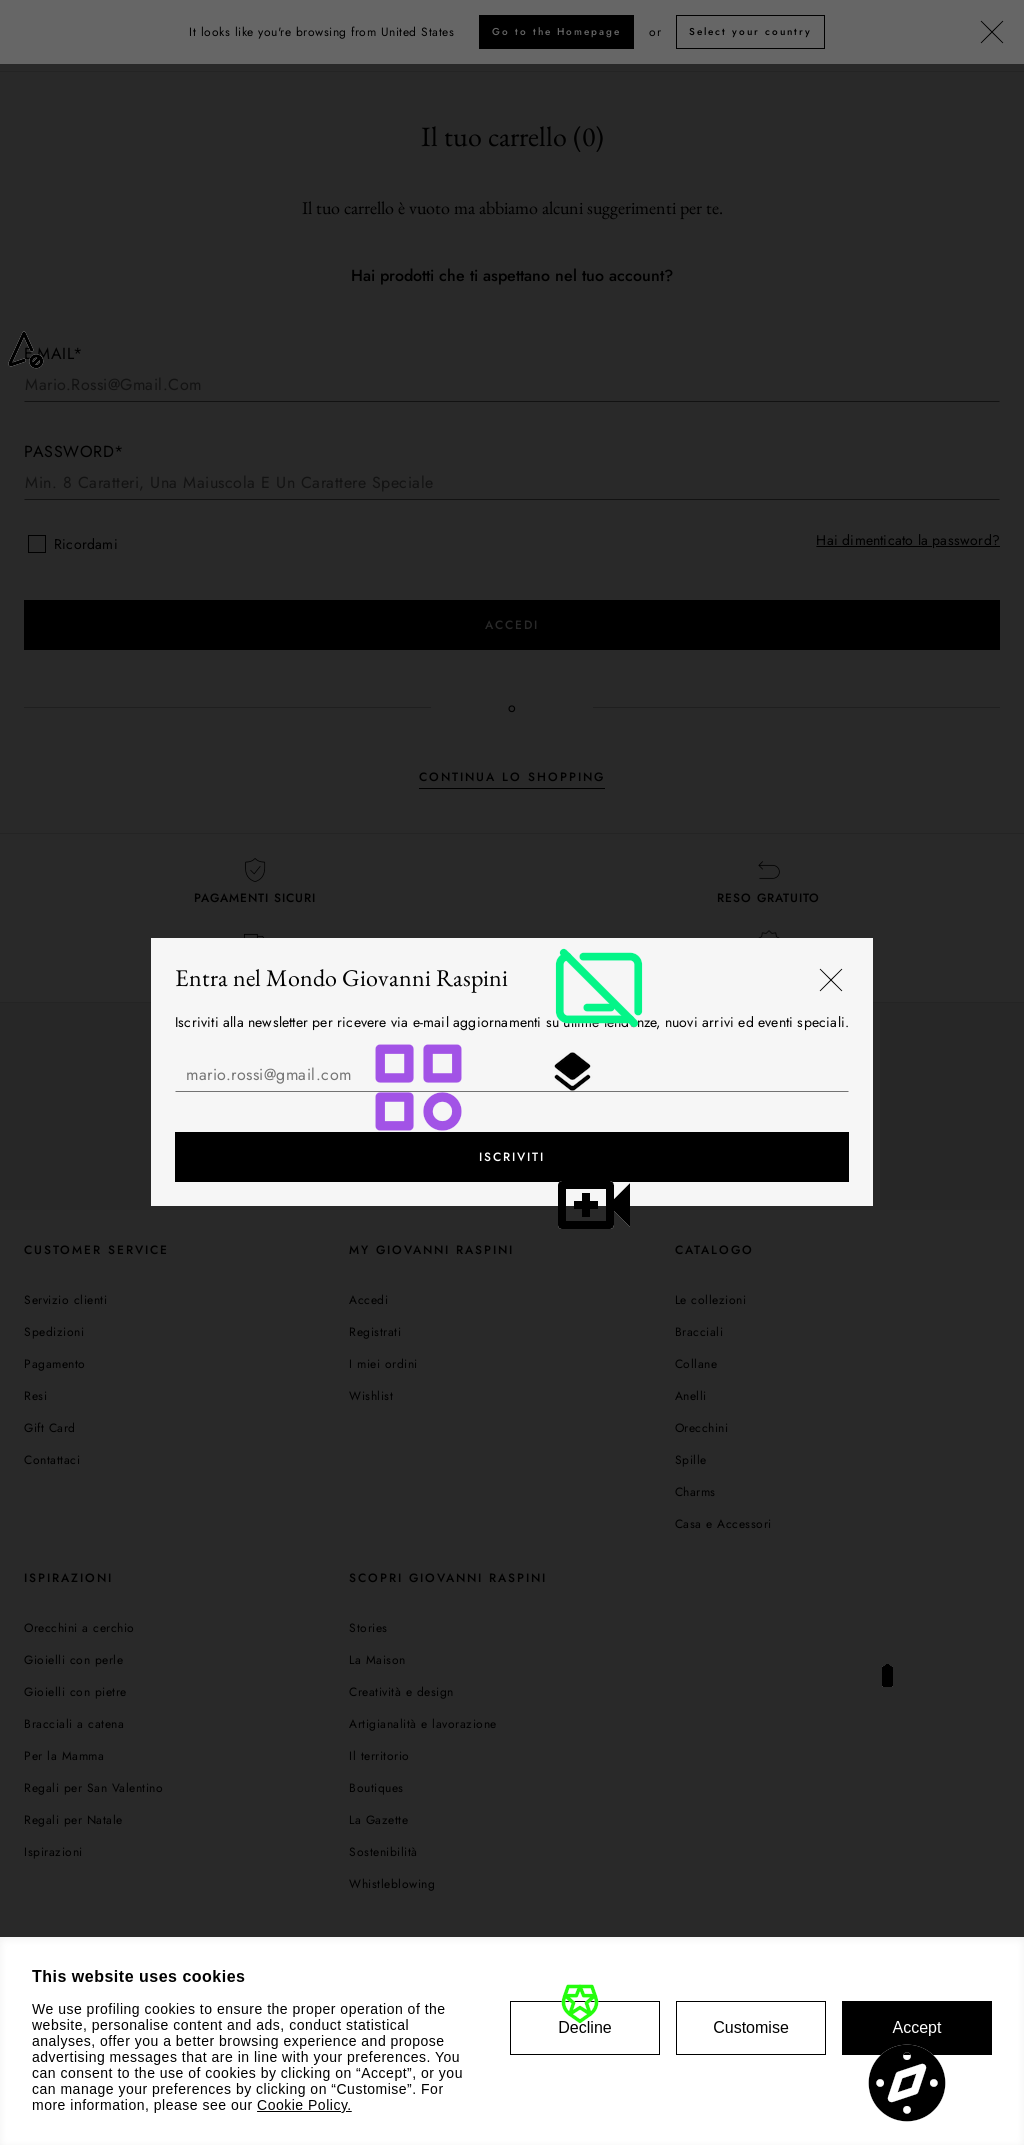 The height and width of the screenshot is (2145, 1024). I want to click on start a new video call, so click(594, 1205).